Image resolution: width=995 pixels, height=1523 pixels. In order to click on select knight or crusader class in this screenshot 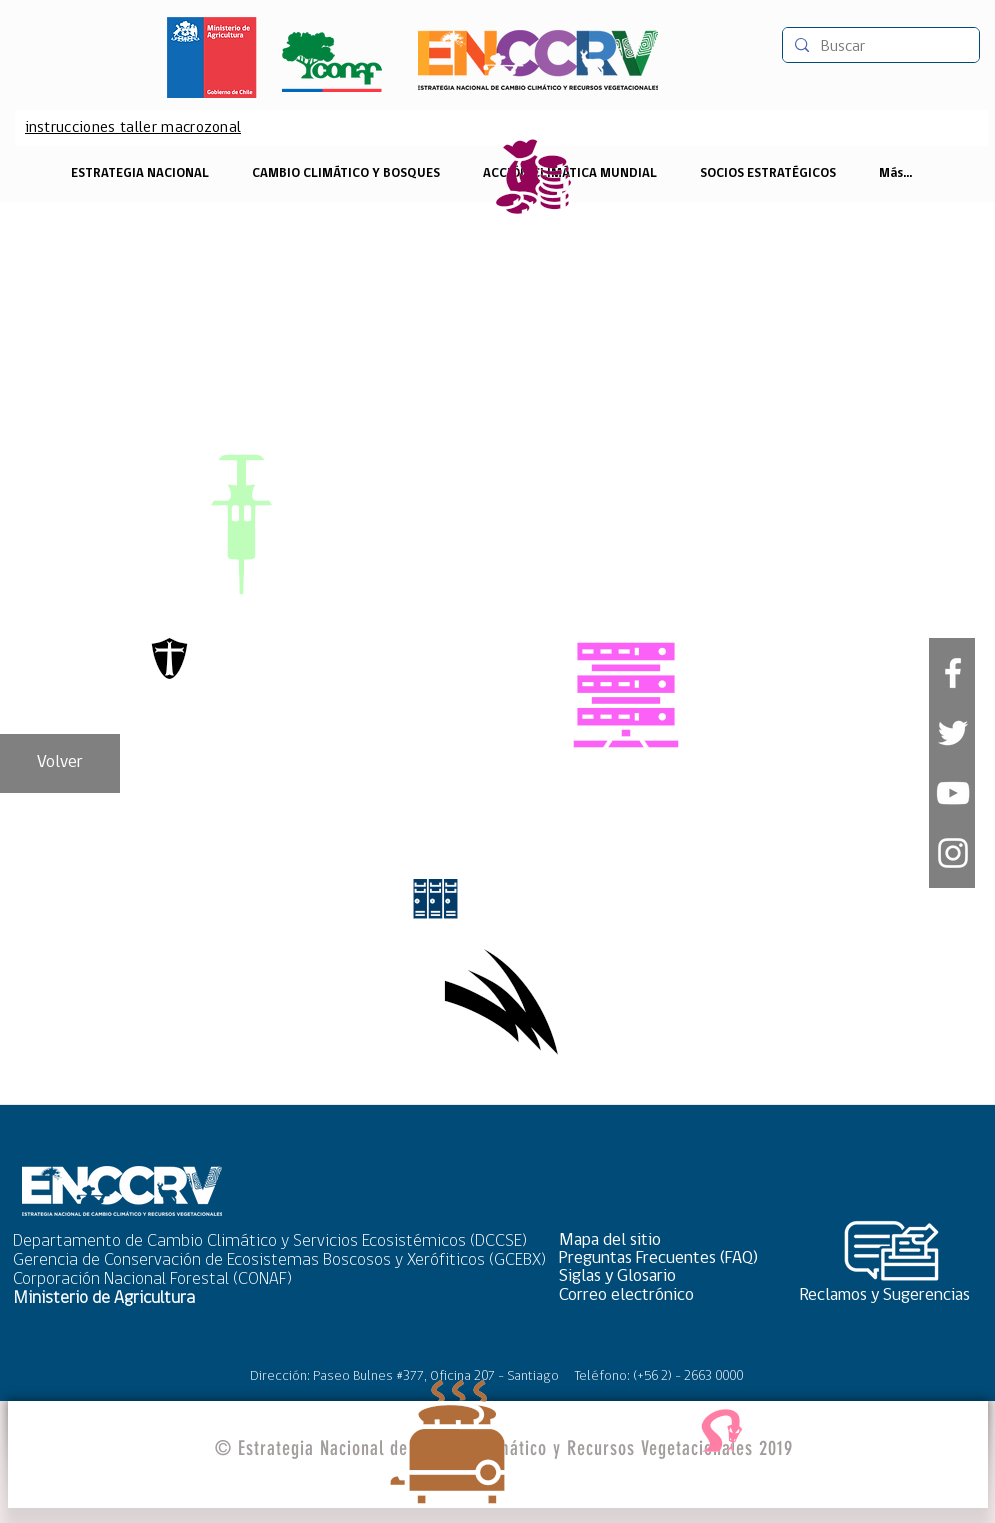, I will do `click(169, 658)`.